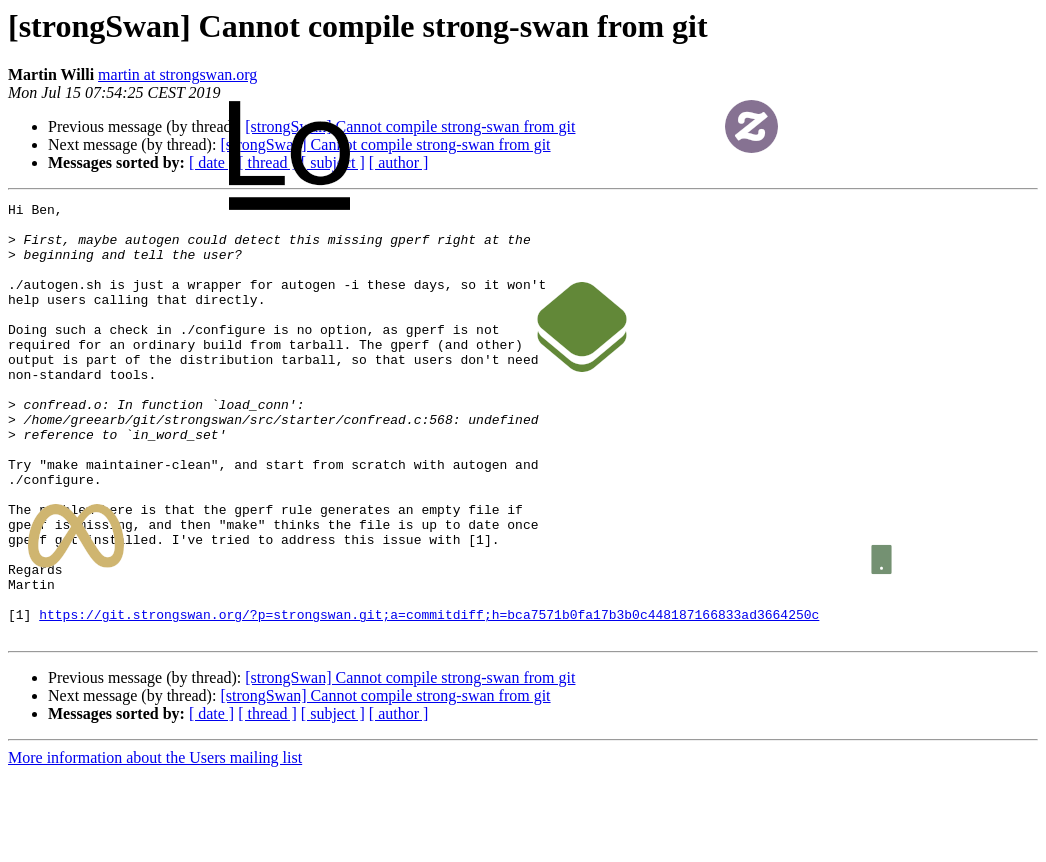 The height and width of the screenshot is (862, 1046). I want to click on visit zazzle website or store, so click(751, 126).